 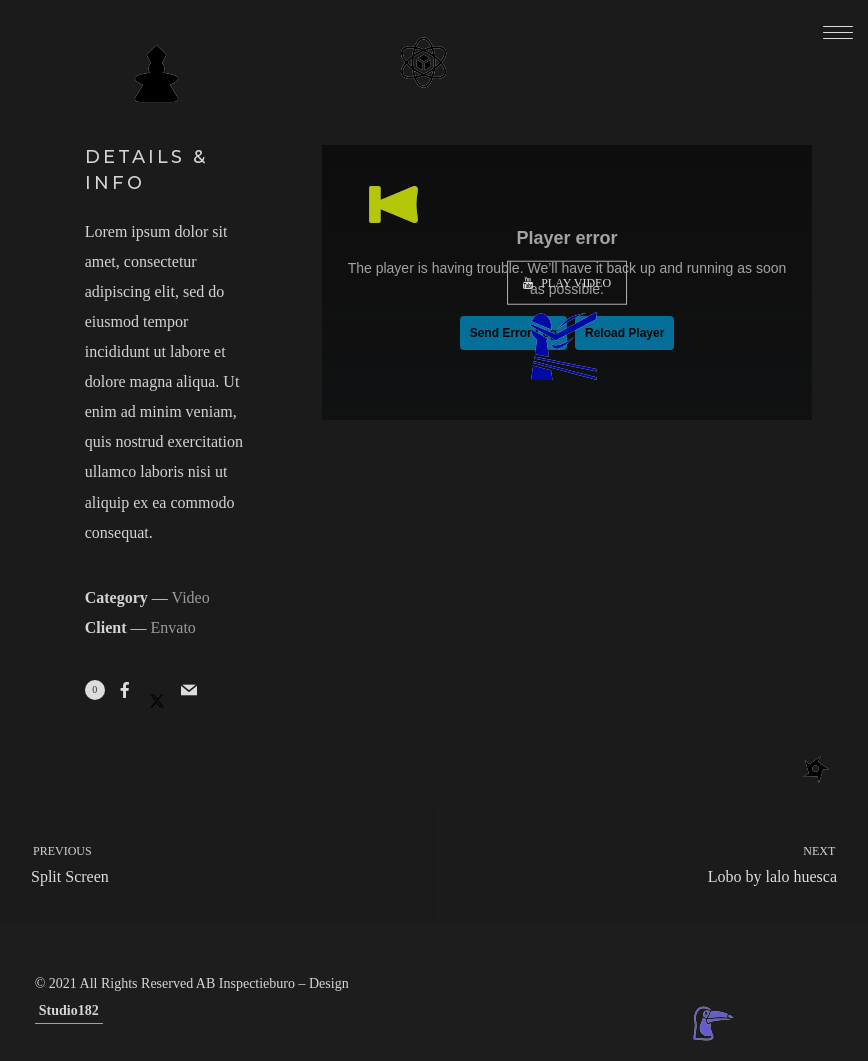 What do you see at coordinates (423, 62) in the screenshot?
I see `access materials science or chemistry resources` at bounding box center [423, 62].